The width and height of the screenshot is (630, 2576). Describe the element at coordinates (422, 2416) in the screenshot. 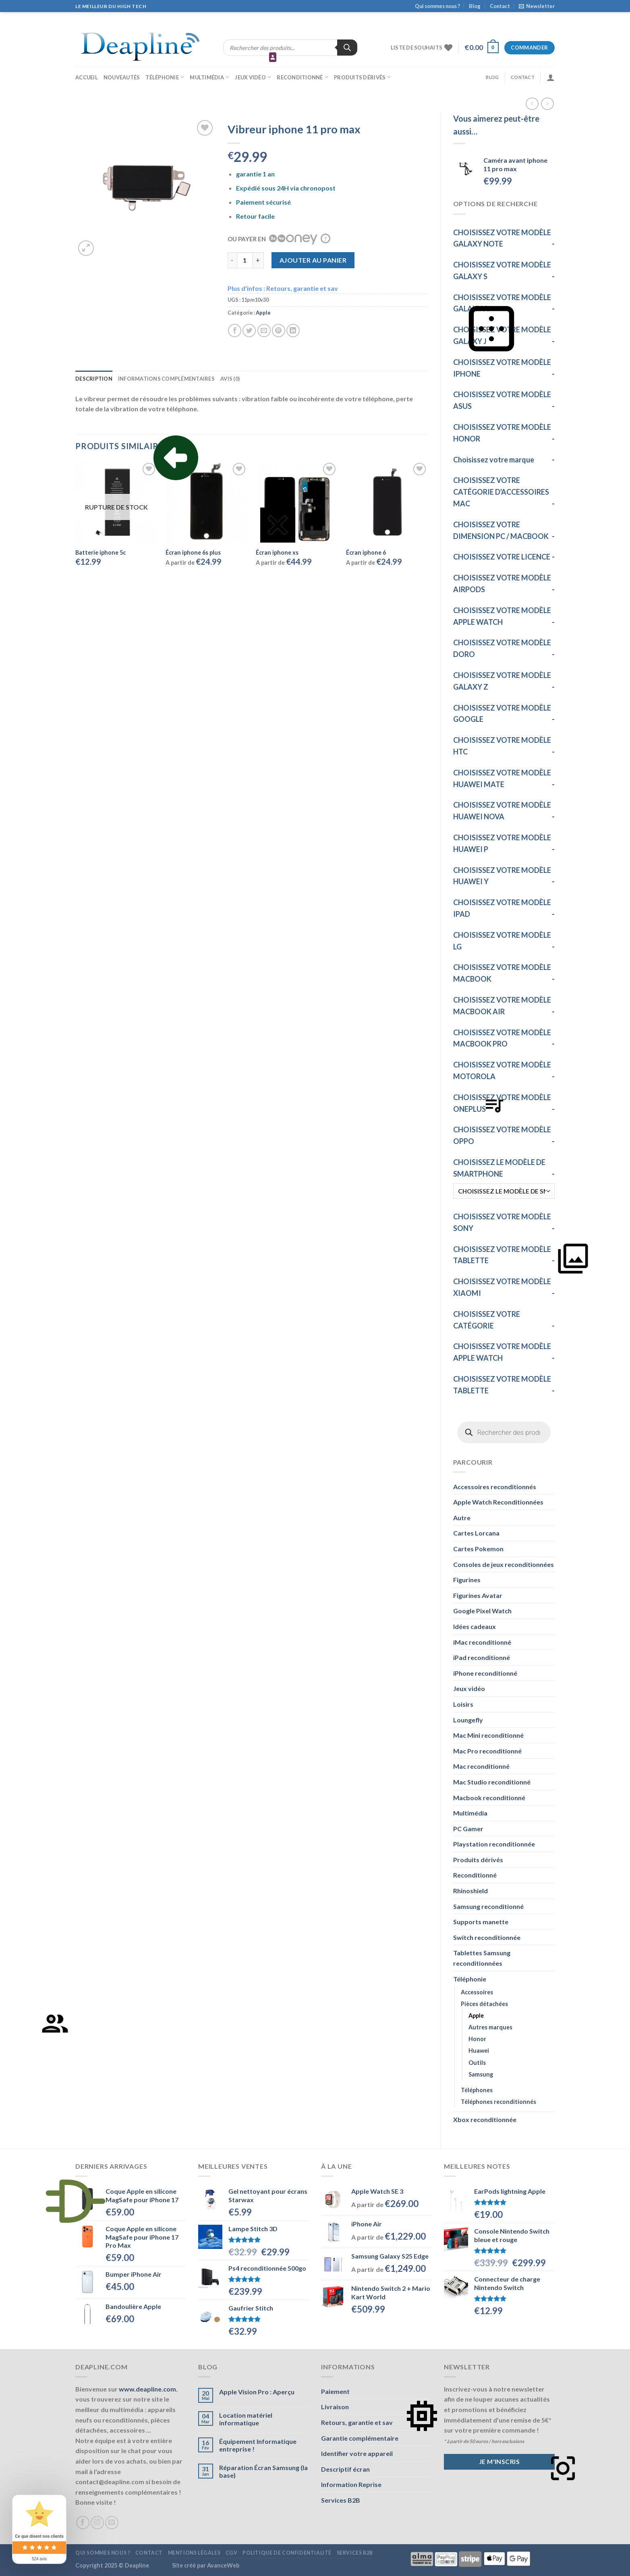

I see `view device memory or RAM usage` at that location.